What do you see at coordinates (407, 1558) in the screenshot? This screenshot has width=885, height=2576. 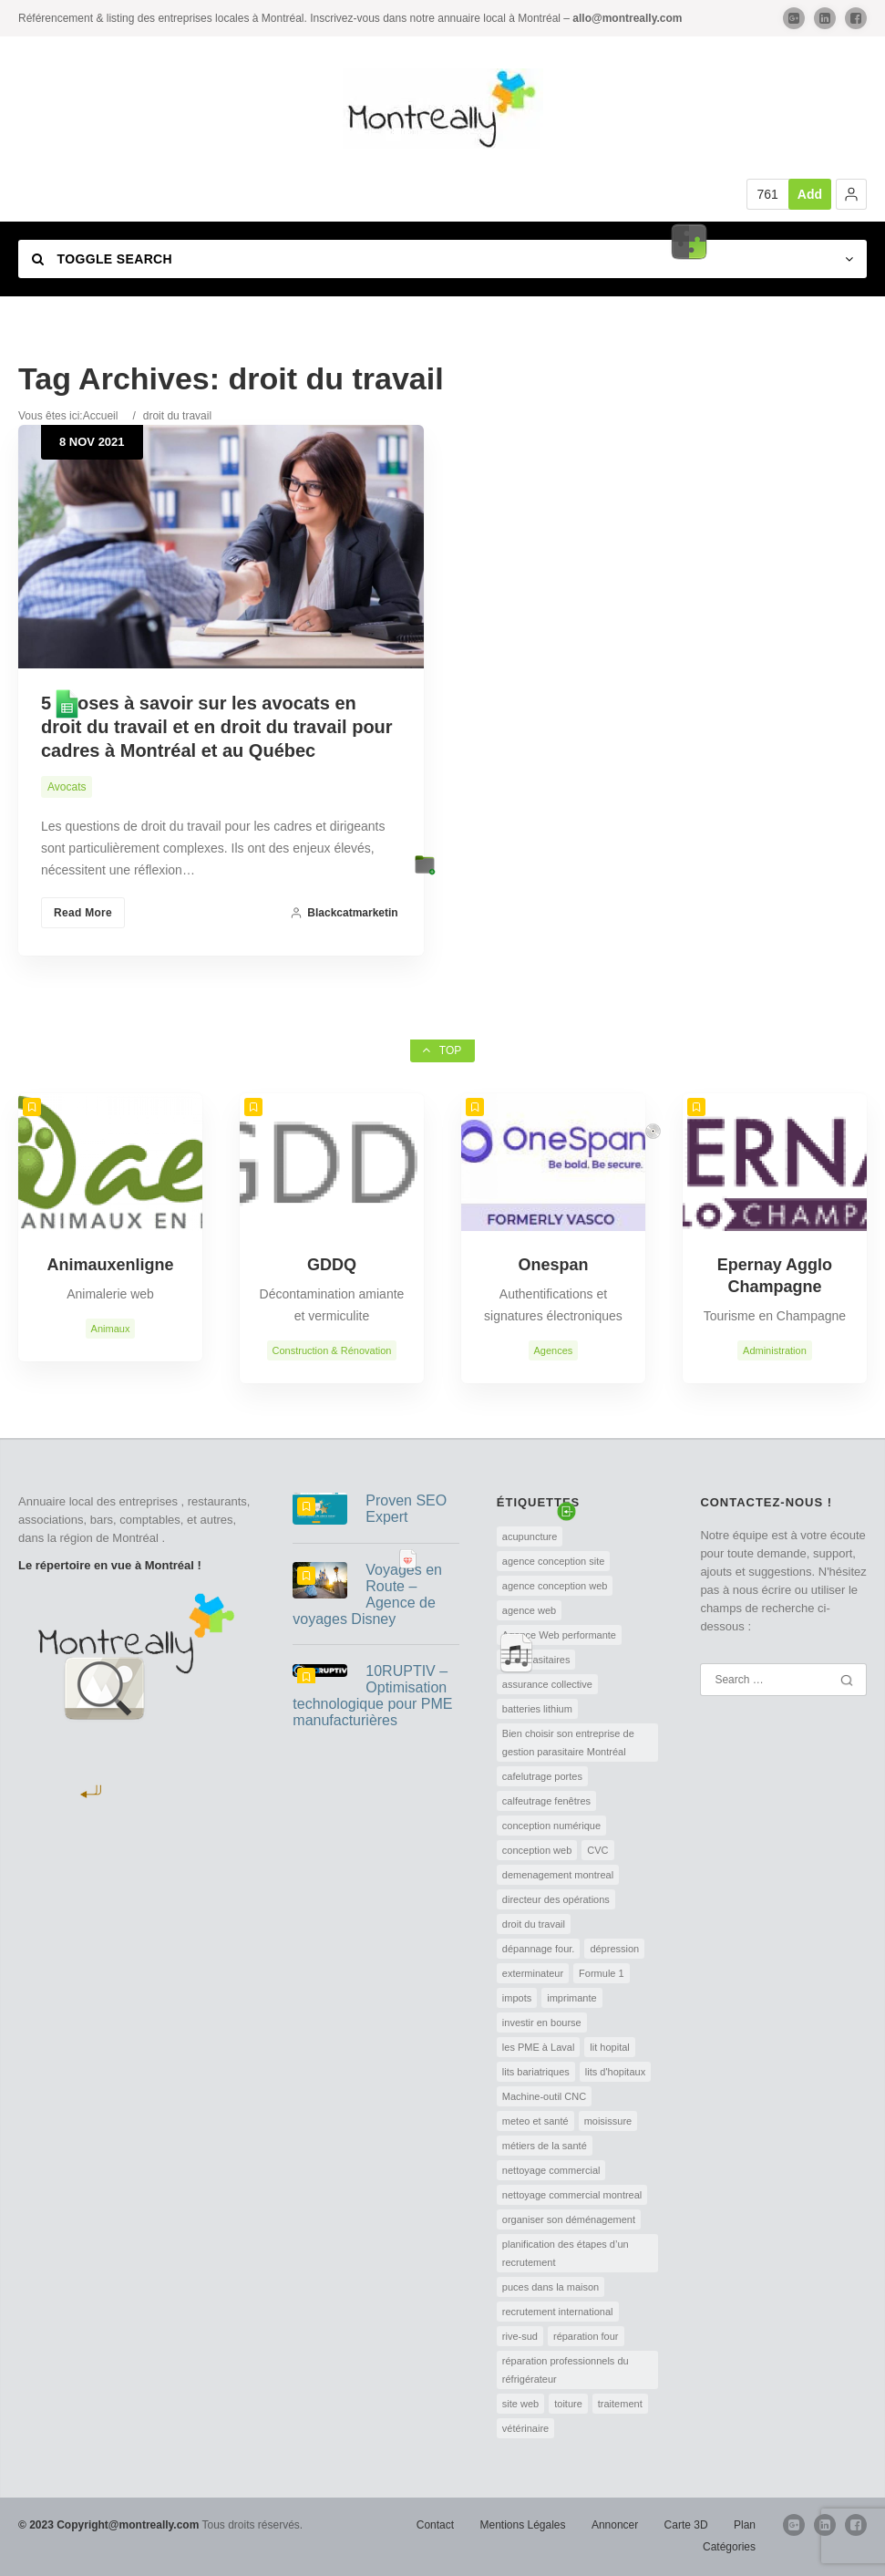 I see `a ruby programming language source file` at bounding box center [407, 1558].